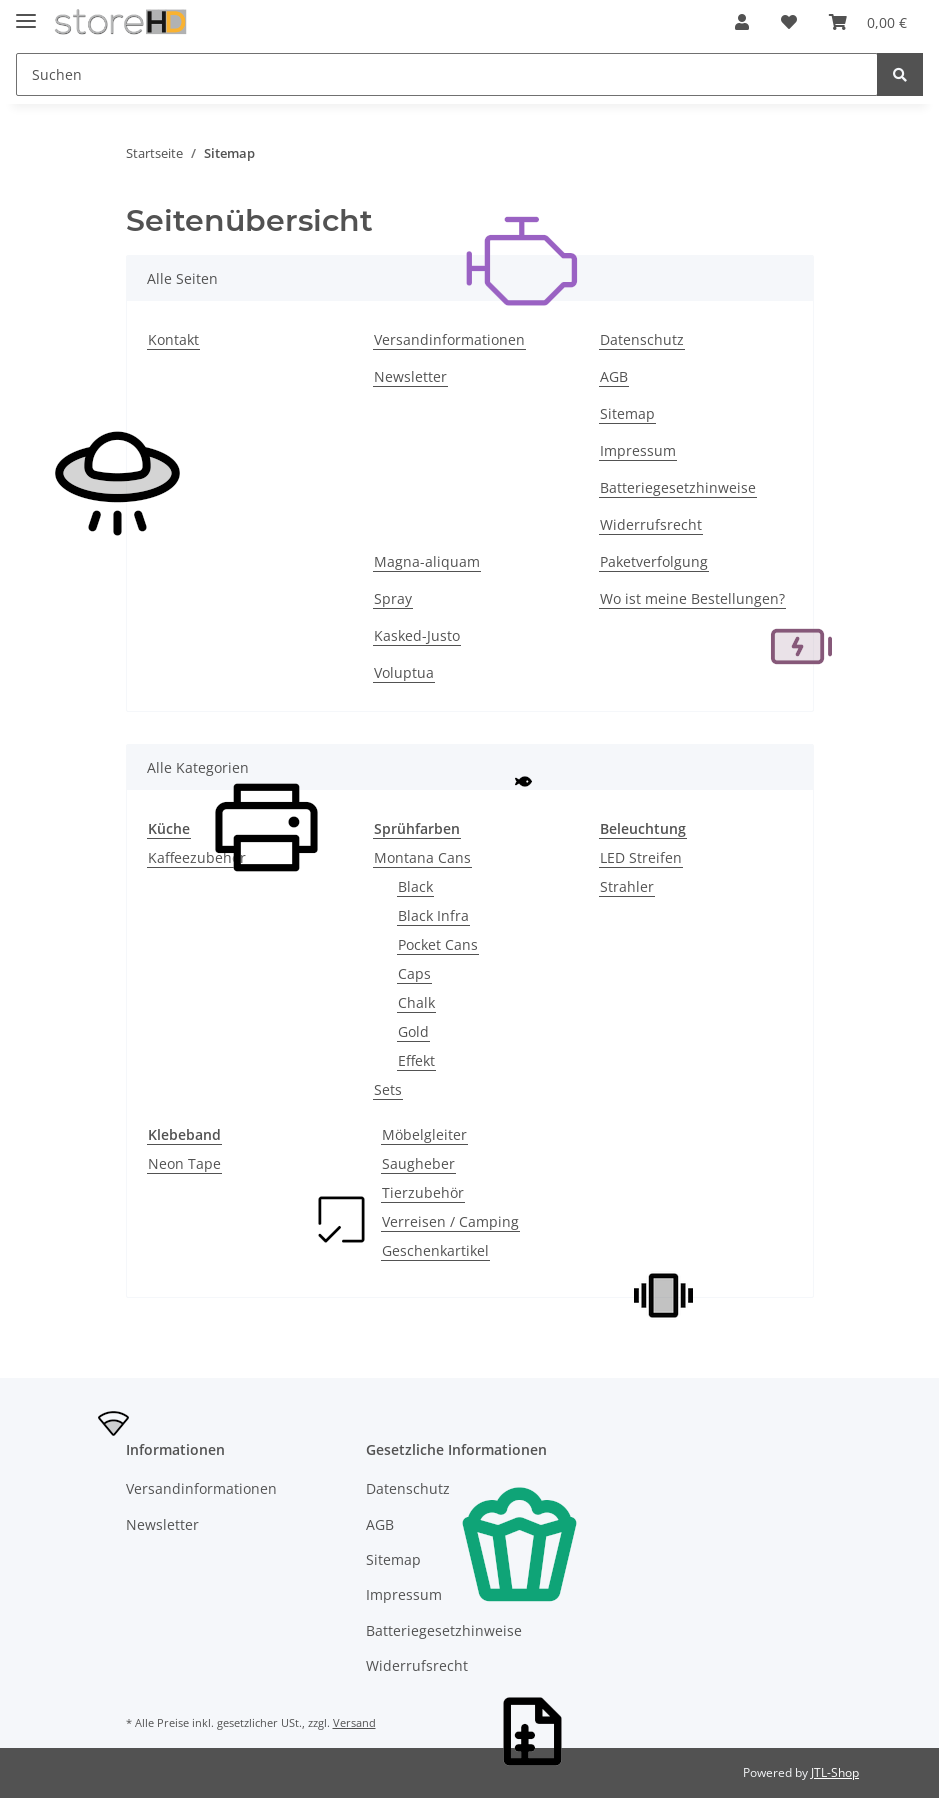  I want to click on view engine or vehicle diagnostics, so click(520, 263).